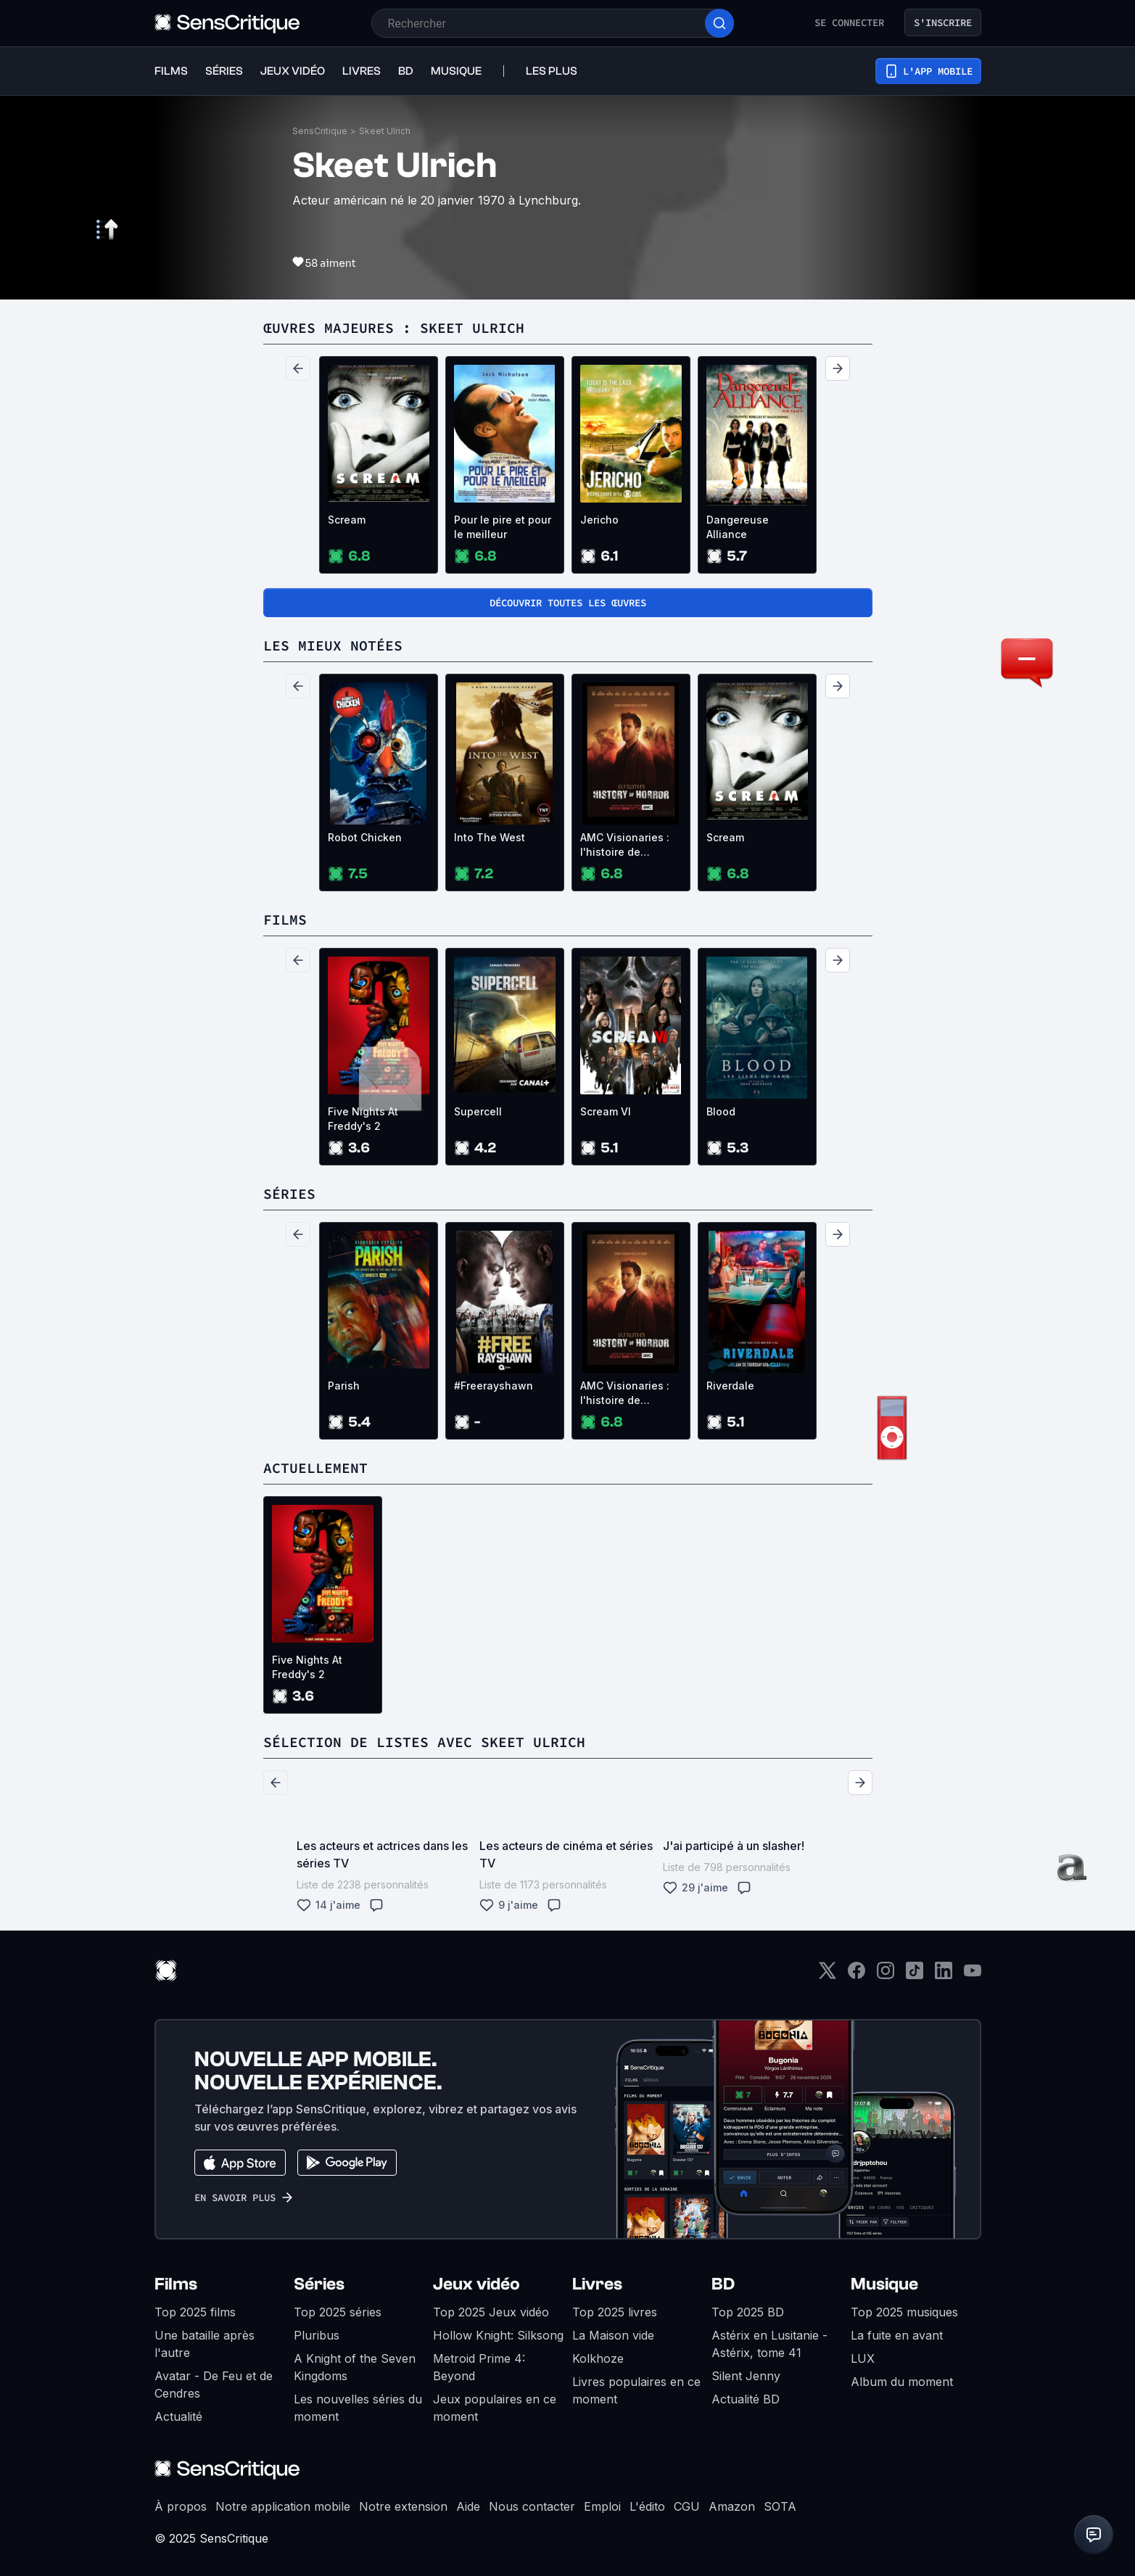 Image resolution: width=1135 pixels, height=2576 pixels. I want to click on indicates an email has been read, so click(390, 1076).